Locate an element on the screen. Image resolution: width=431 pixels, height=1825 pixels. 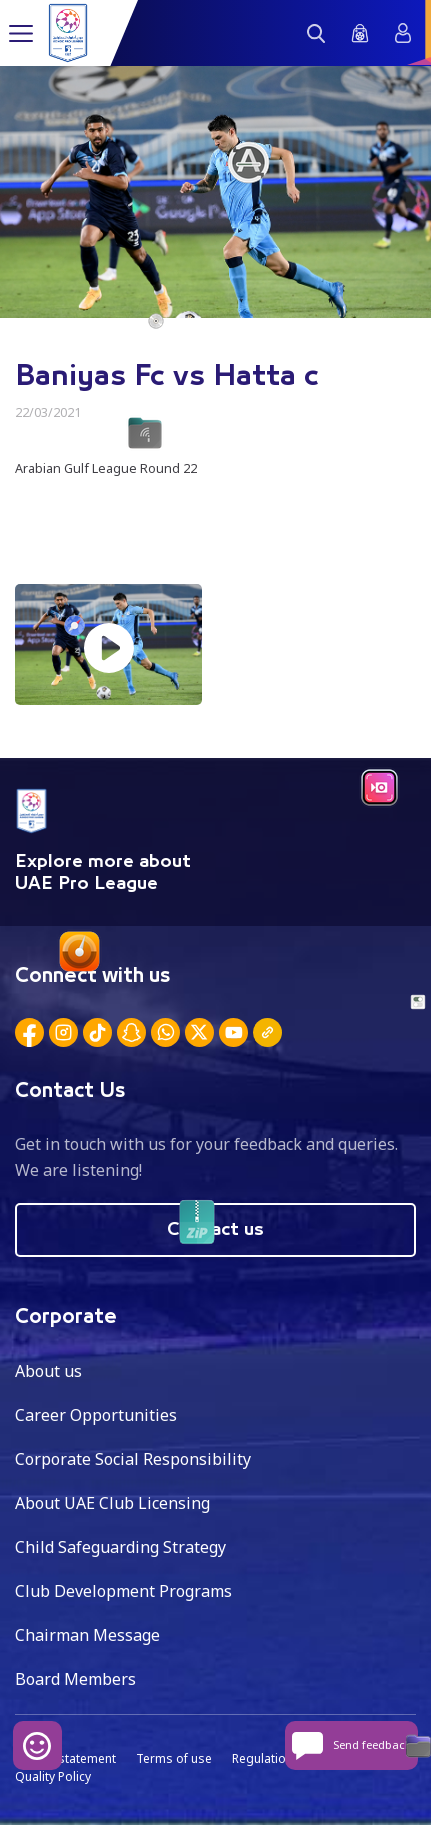
access DVD or optical disc drive is located at coordinates (156, 321).